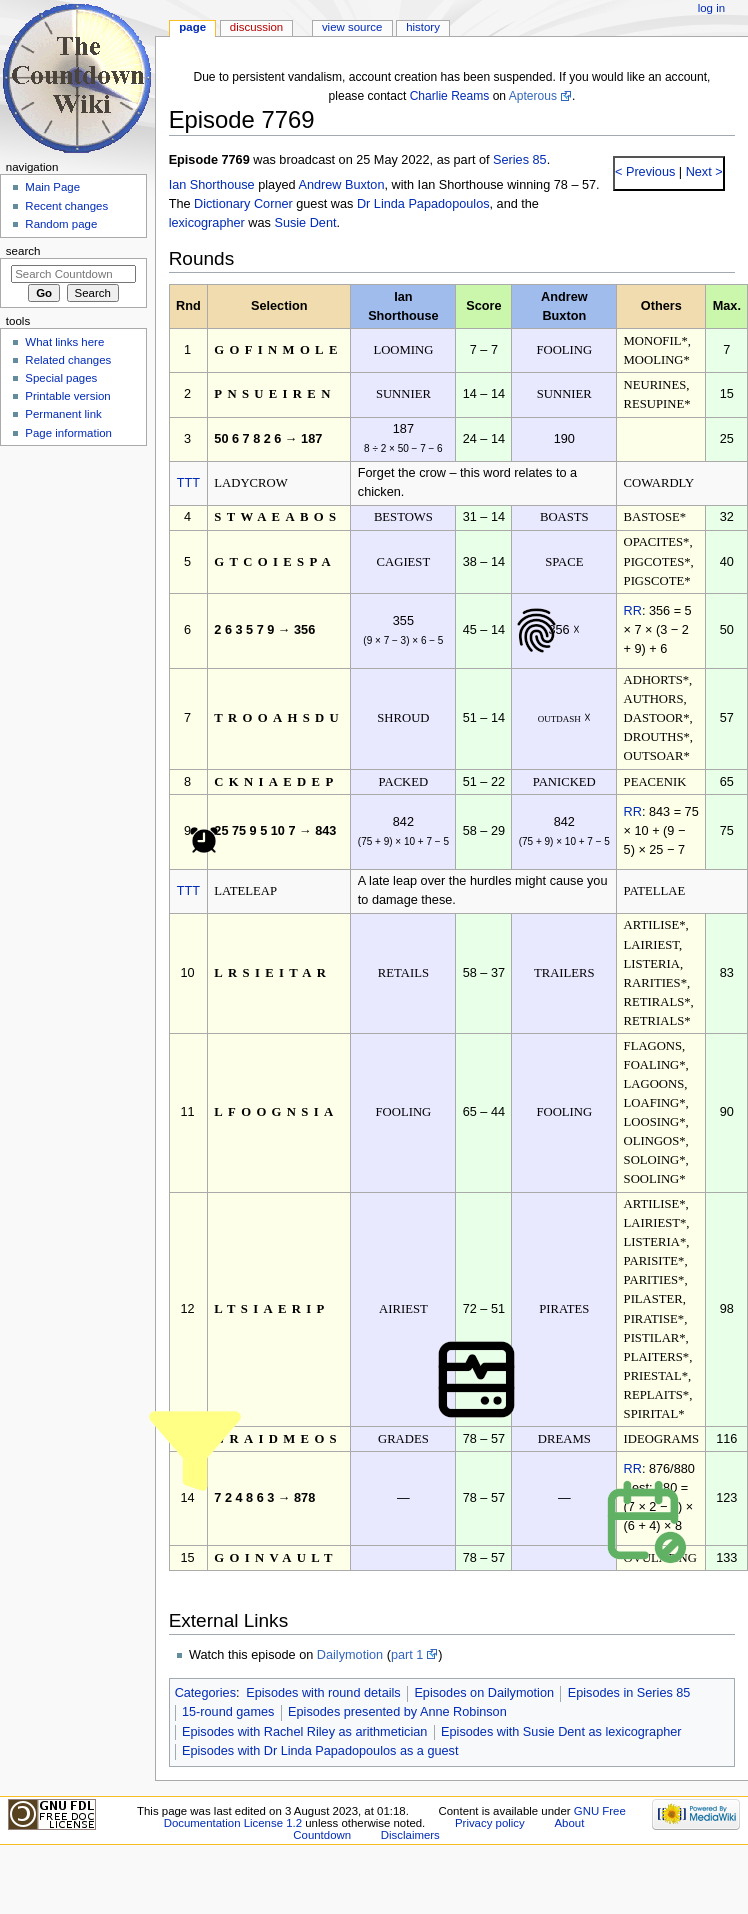  What do you see at coordinates (195, 1451) in the screenshot?
I see `filter content or results` at bounding box center [195, 1451].